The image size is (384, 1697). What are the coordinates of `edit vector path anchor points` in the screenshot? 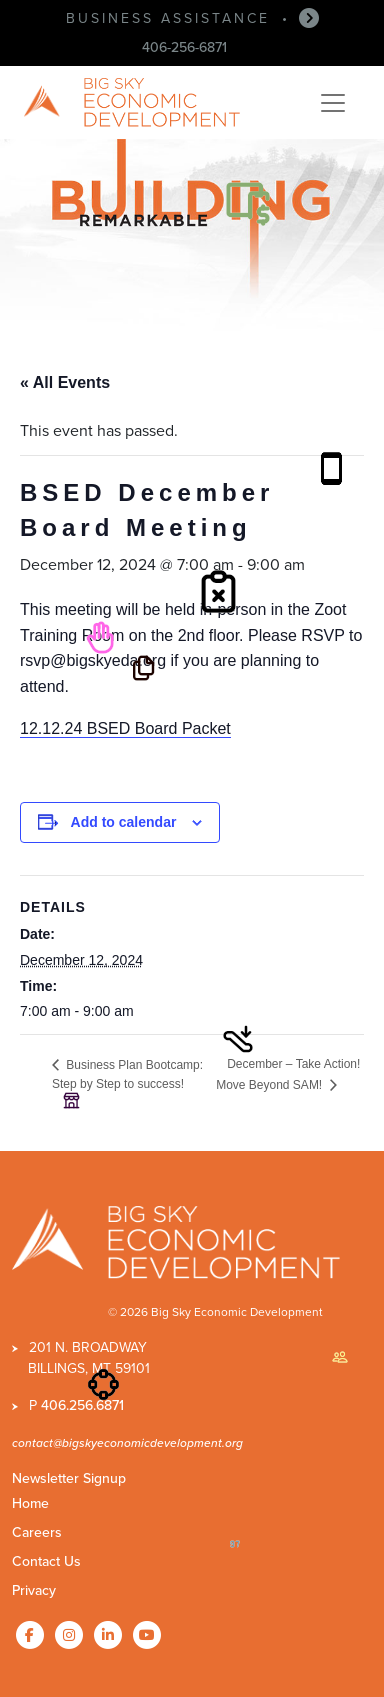 It's located at (103, 1384).